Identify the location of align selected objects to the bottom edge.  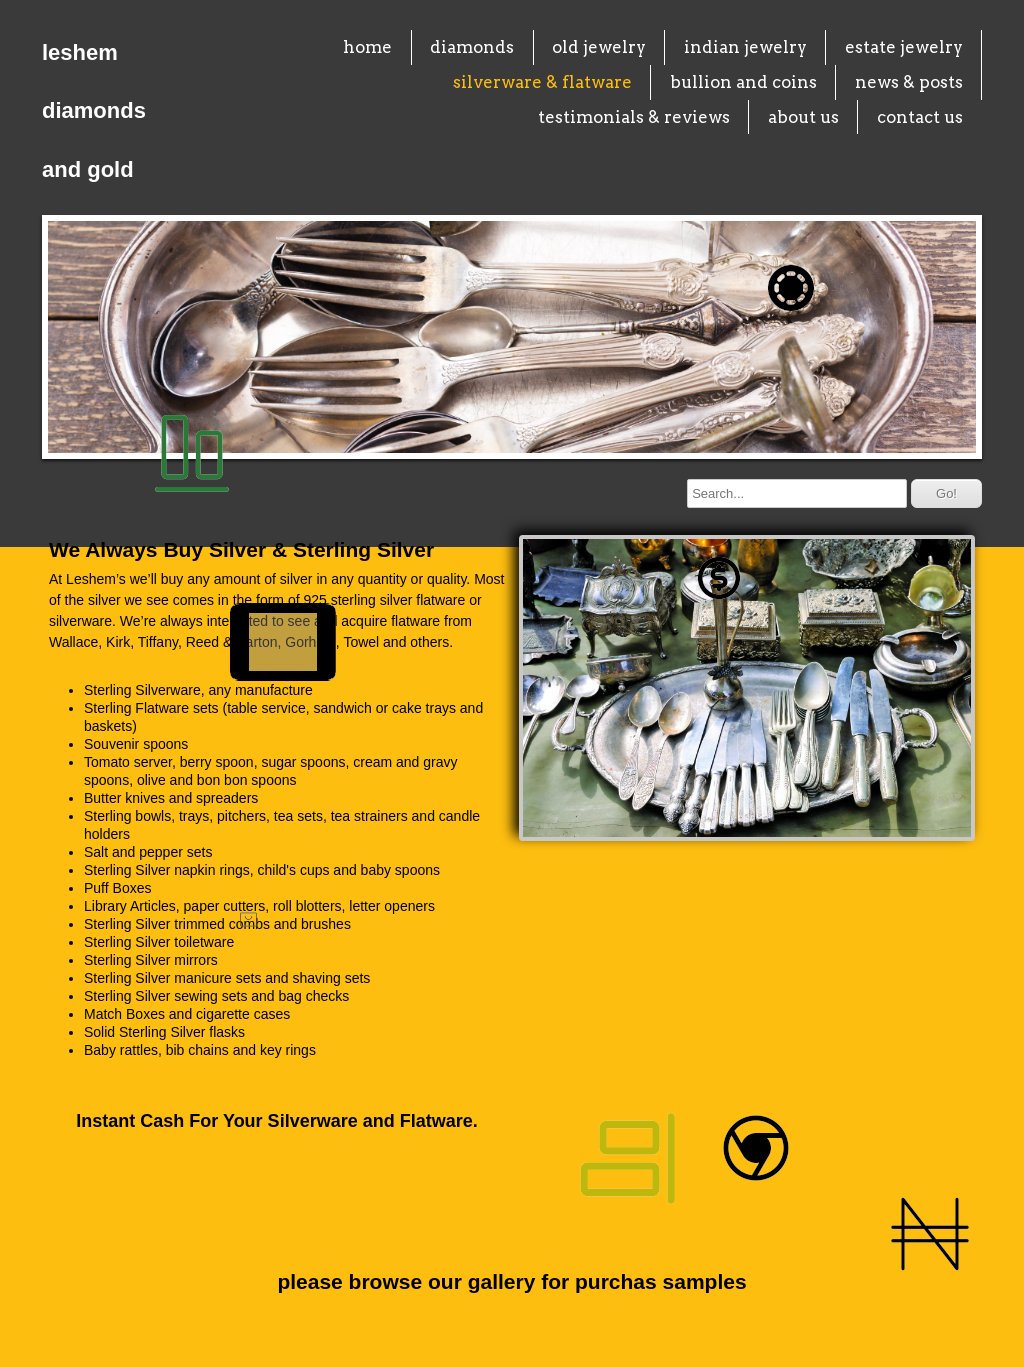
(192, 455).